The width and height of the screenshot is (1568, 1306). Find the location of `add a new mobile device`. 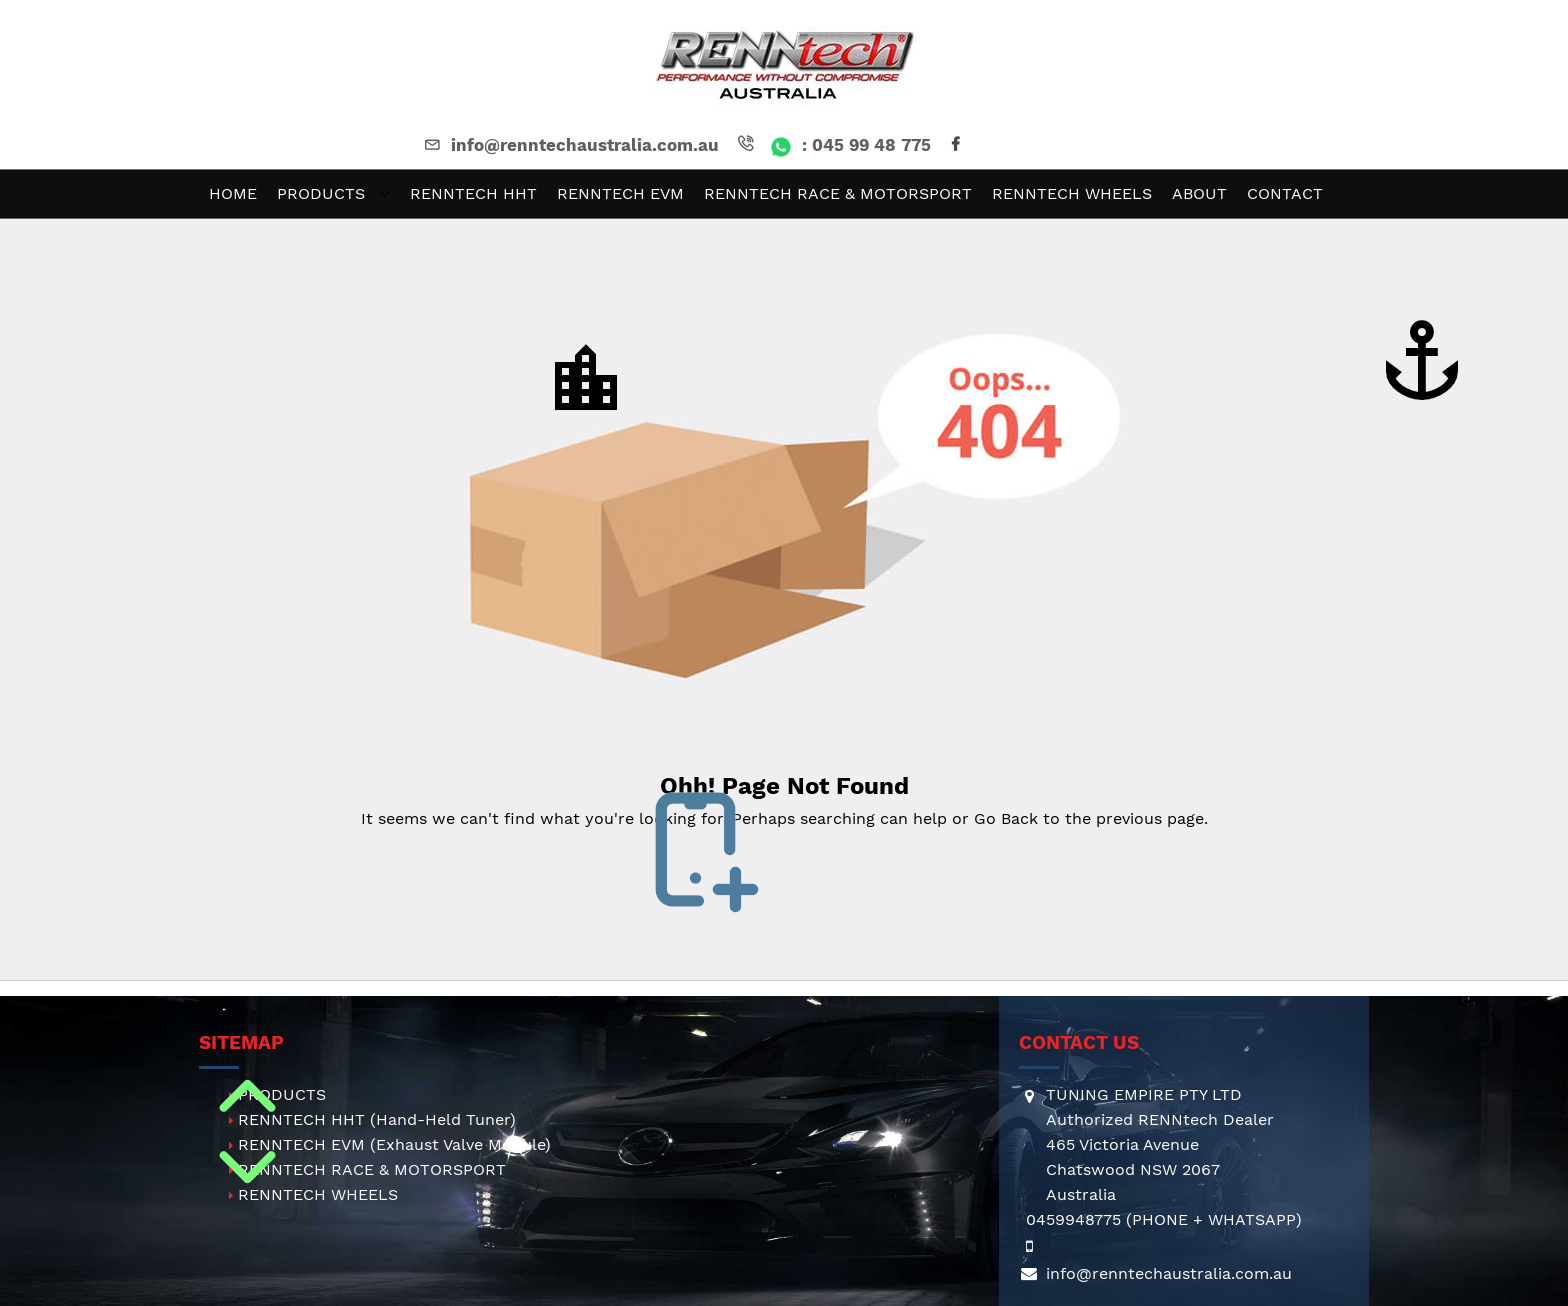

add a new mobile device is located at coordinates (695, 849).